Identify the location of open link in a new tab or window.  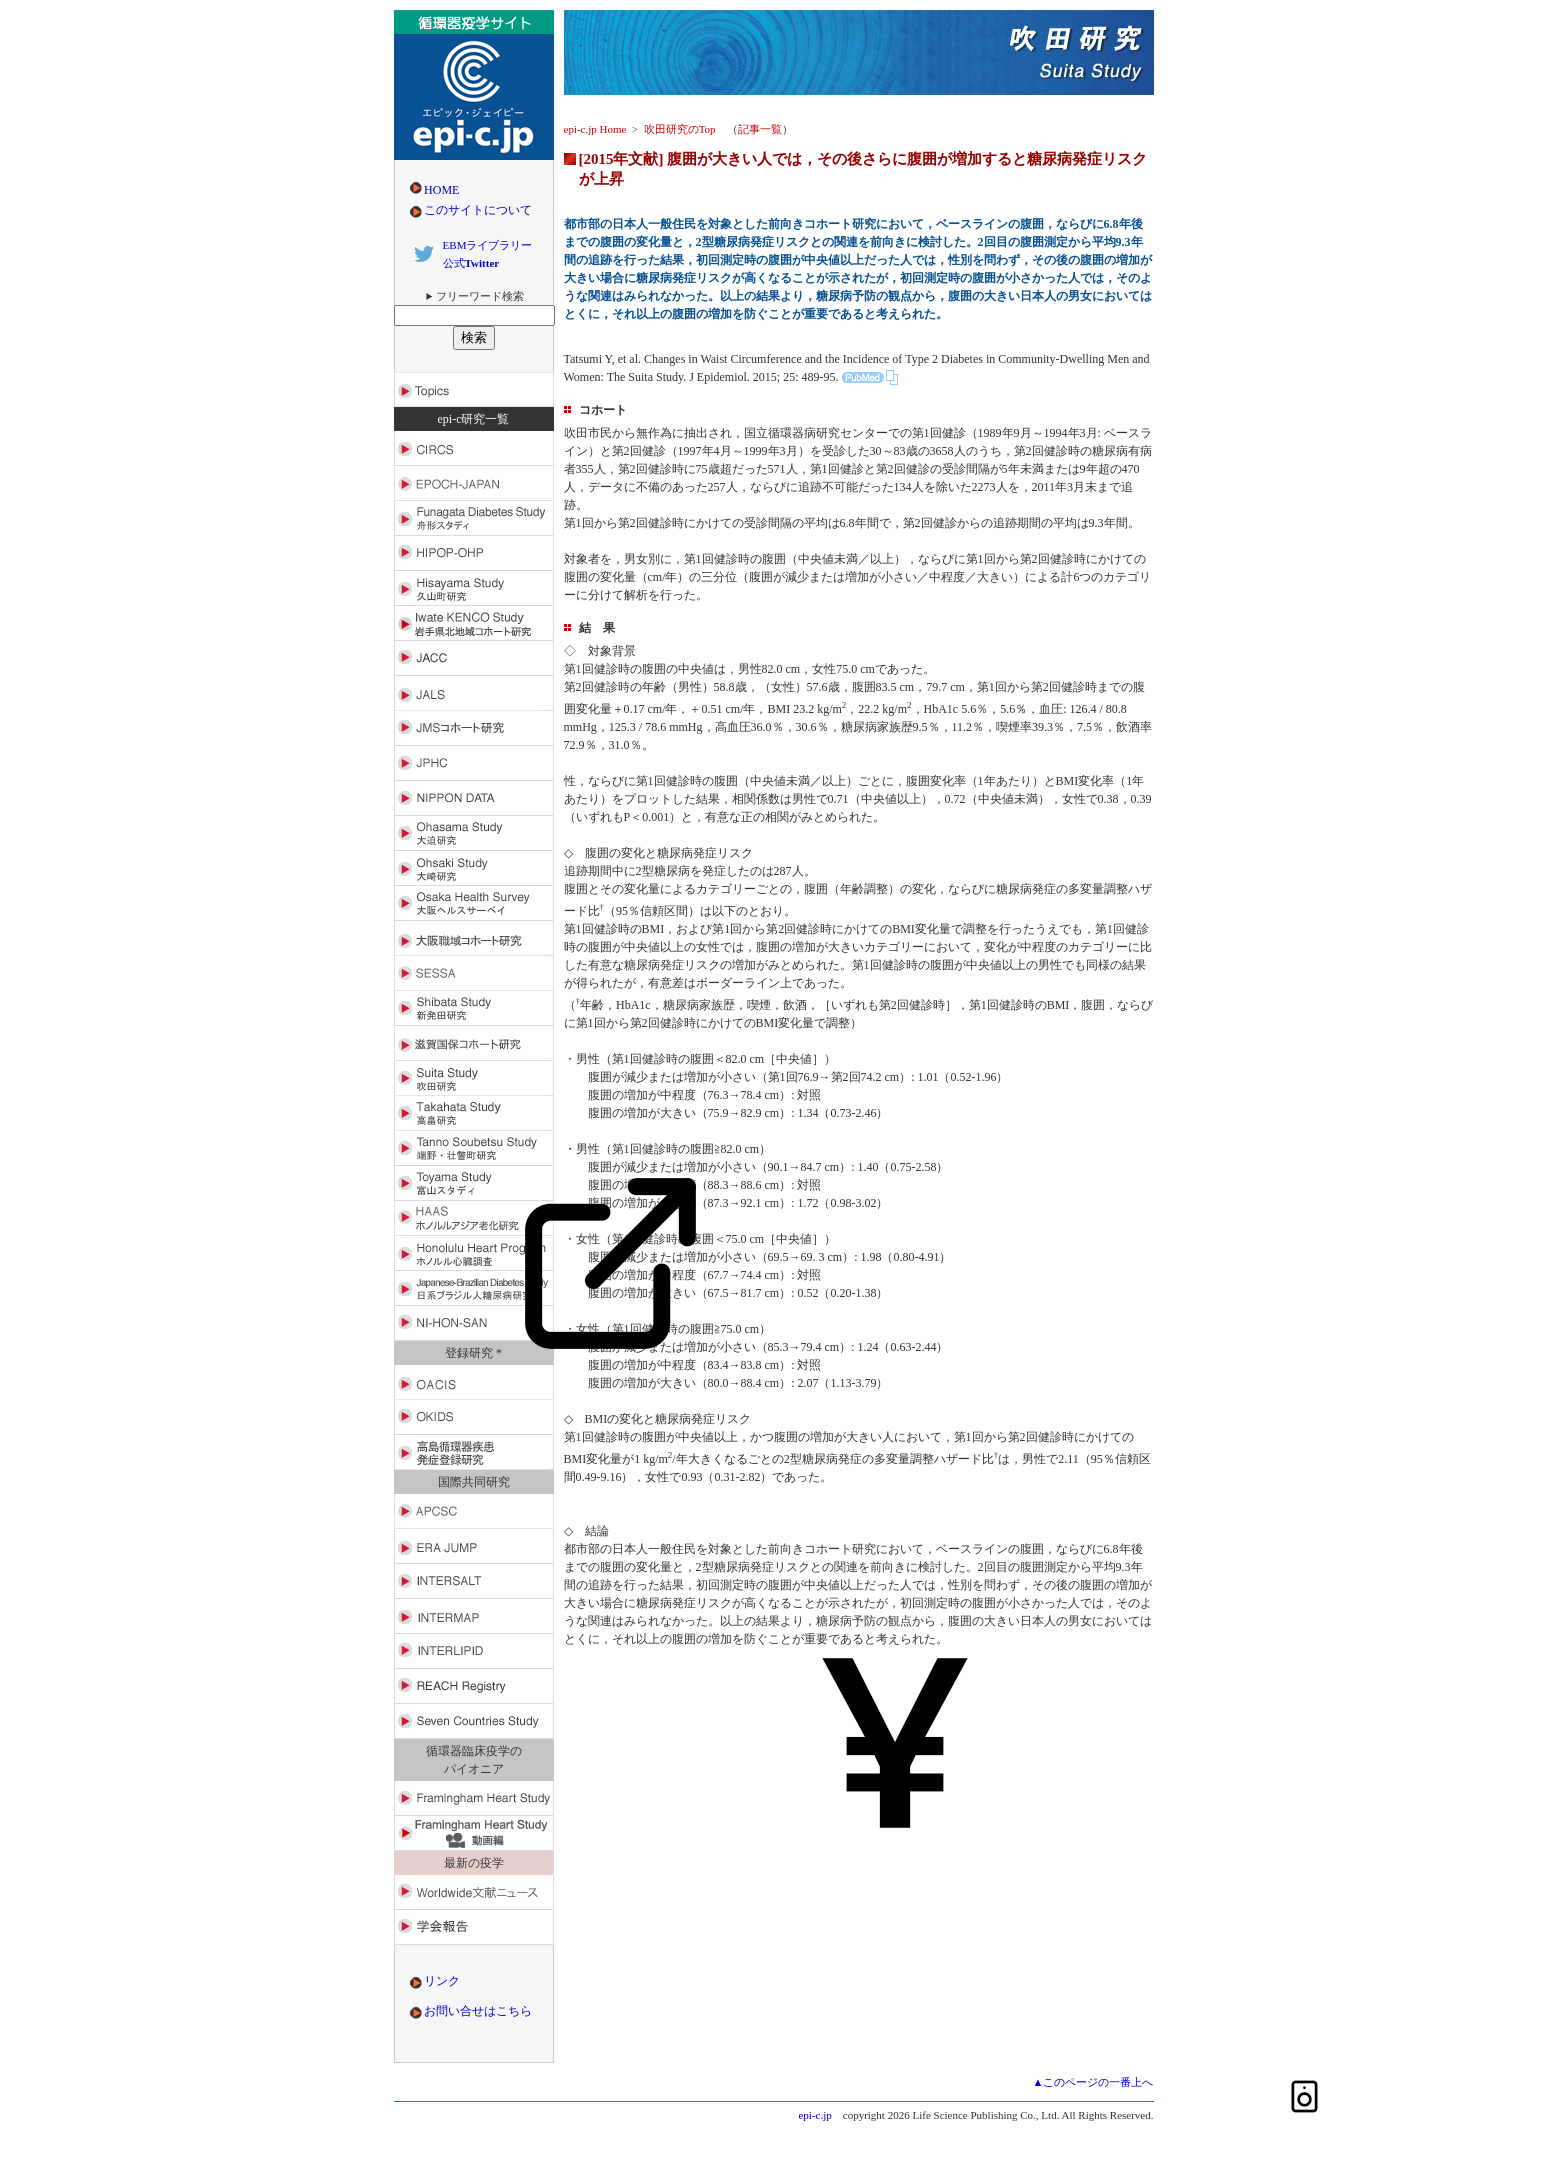
(610, 1263).